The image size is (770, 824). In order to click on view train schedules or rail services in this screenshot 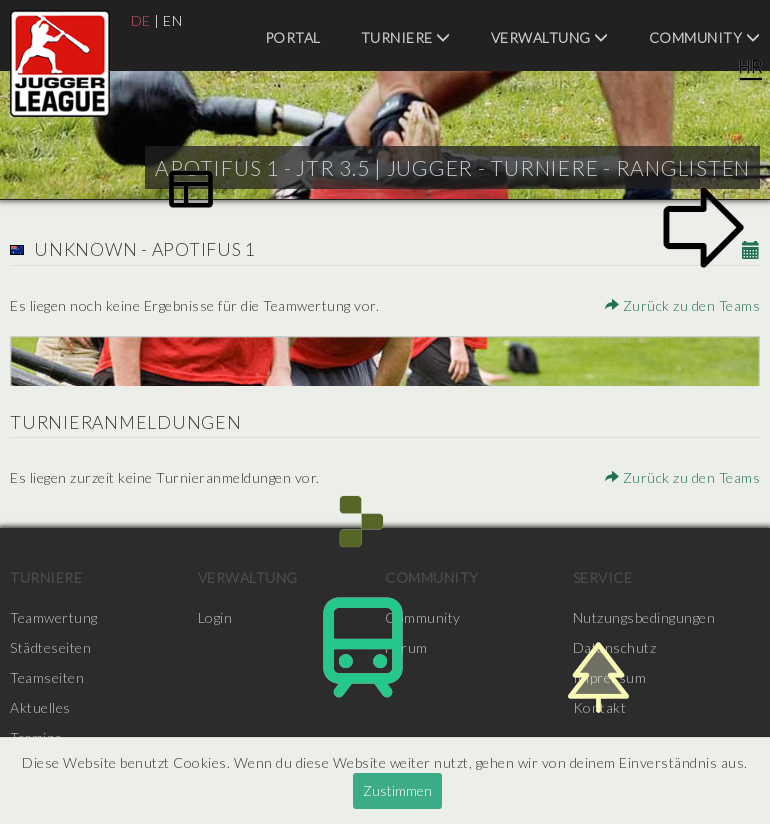, I will do `click(363, 644)`.